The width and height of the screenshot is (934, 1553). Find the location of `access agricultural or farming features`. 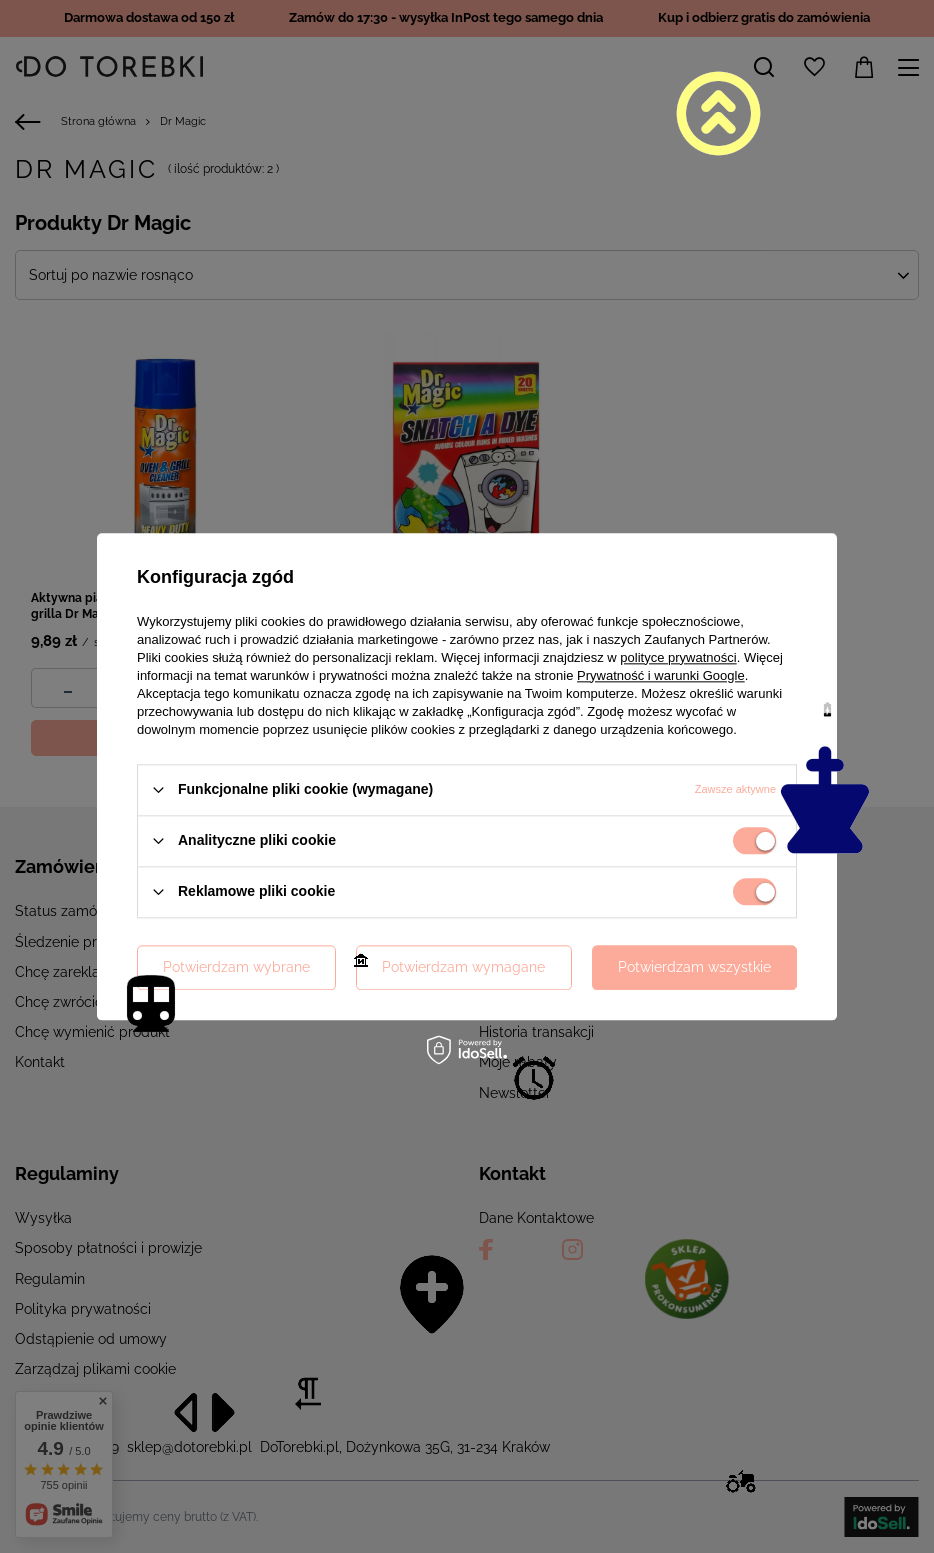

access agricultural or farming features is located at coordinates (741, 1482).